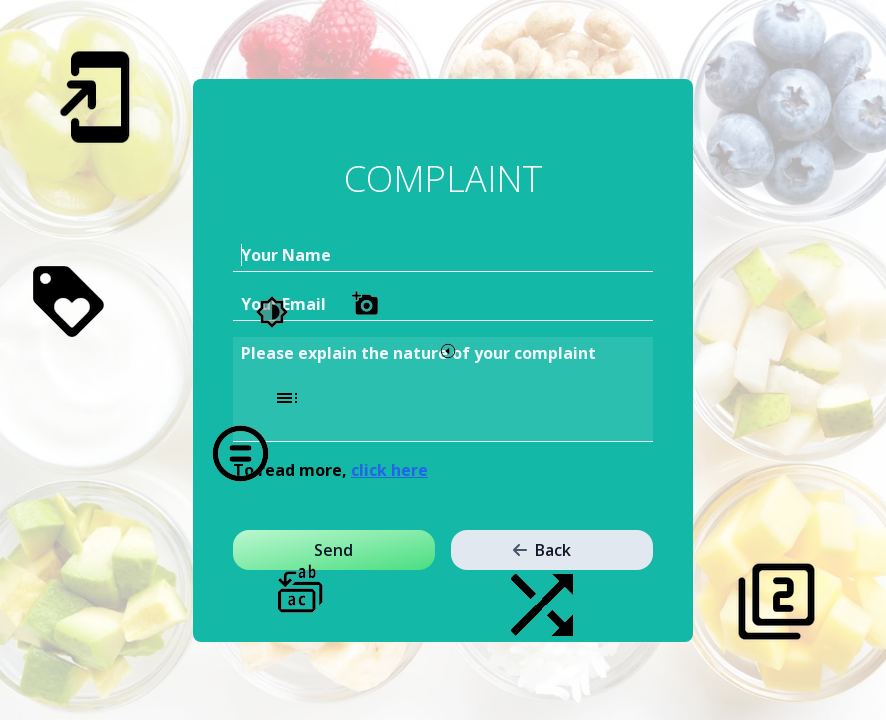  Describe the element at coordinates (776, 601) in the screenshot. I see `indicates 2 items selected or stacked` at that location.